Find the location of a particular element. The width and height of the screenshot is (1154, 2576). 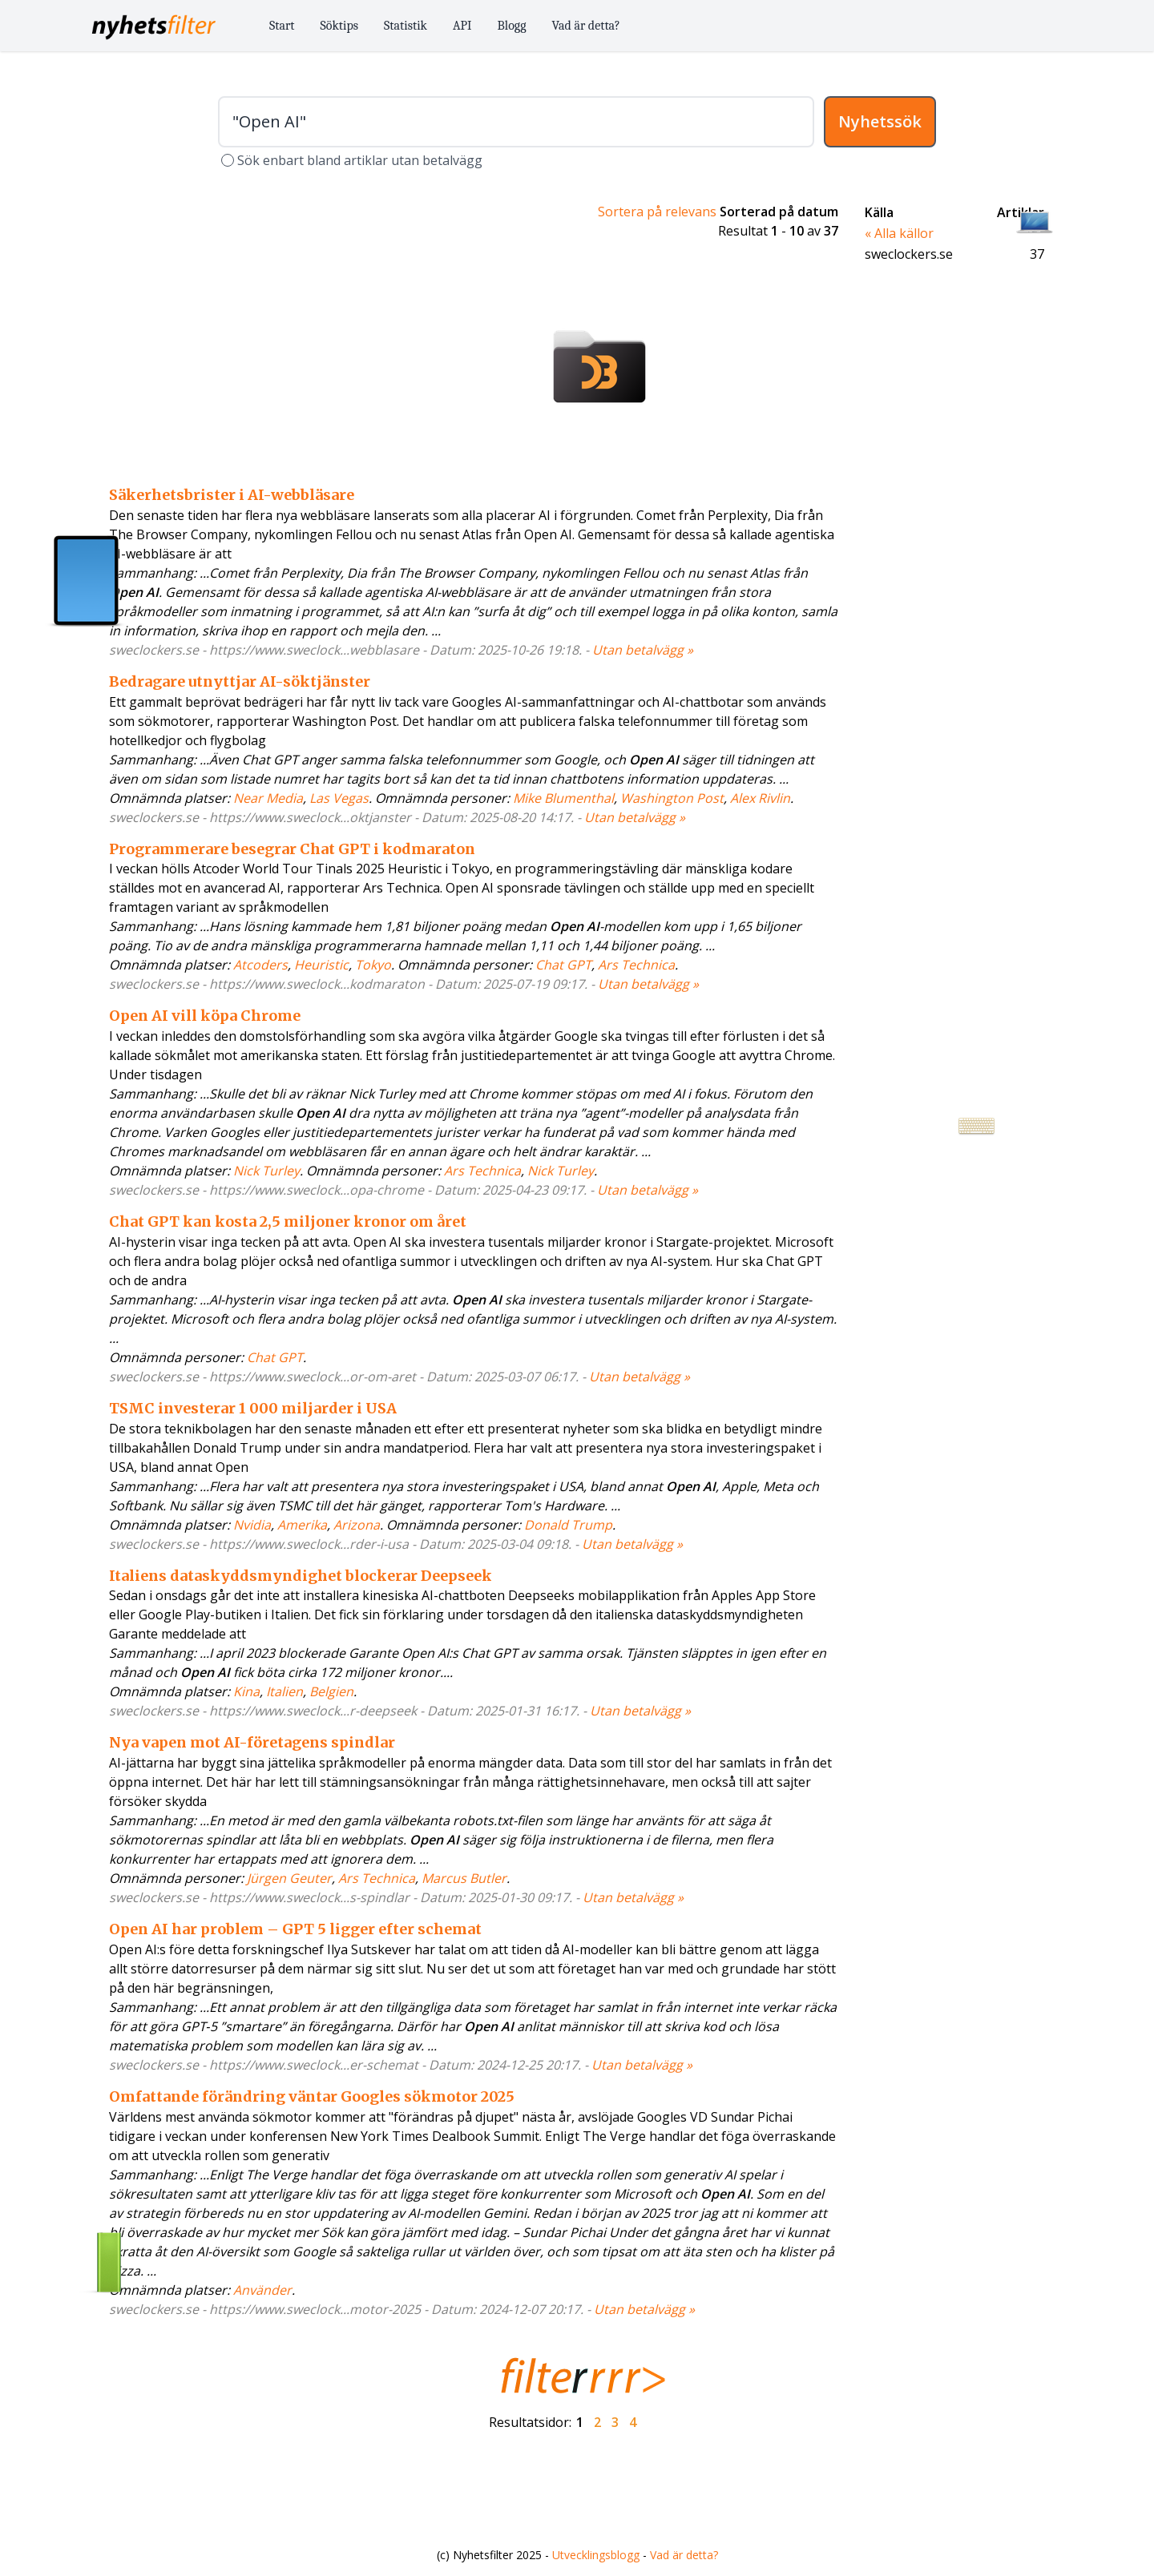

indicates keyboard with yellow backlighting enabled is located at coordinates (976, 1126).